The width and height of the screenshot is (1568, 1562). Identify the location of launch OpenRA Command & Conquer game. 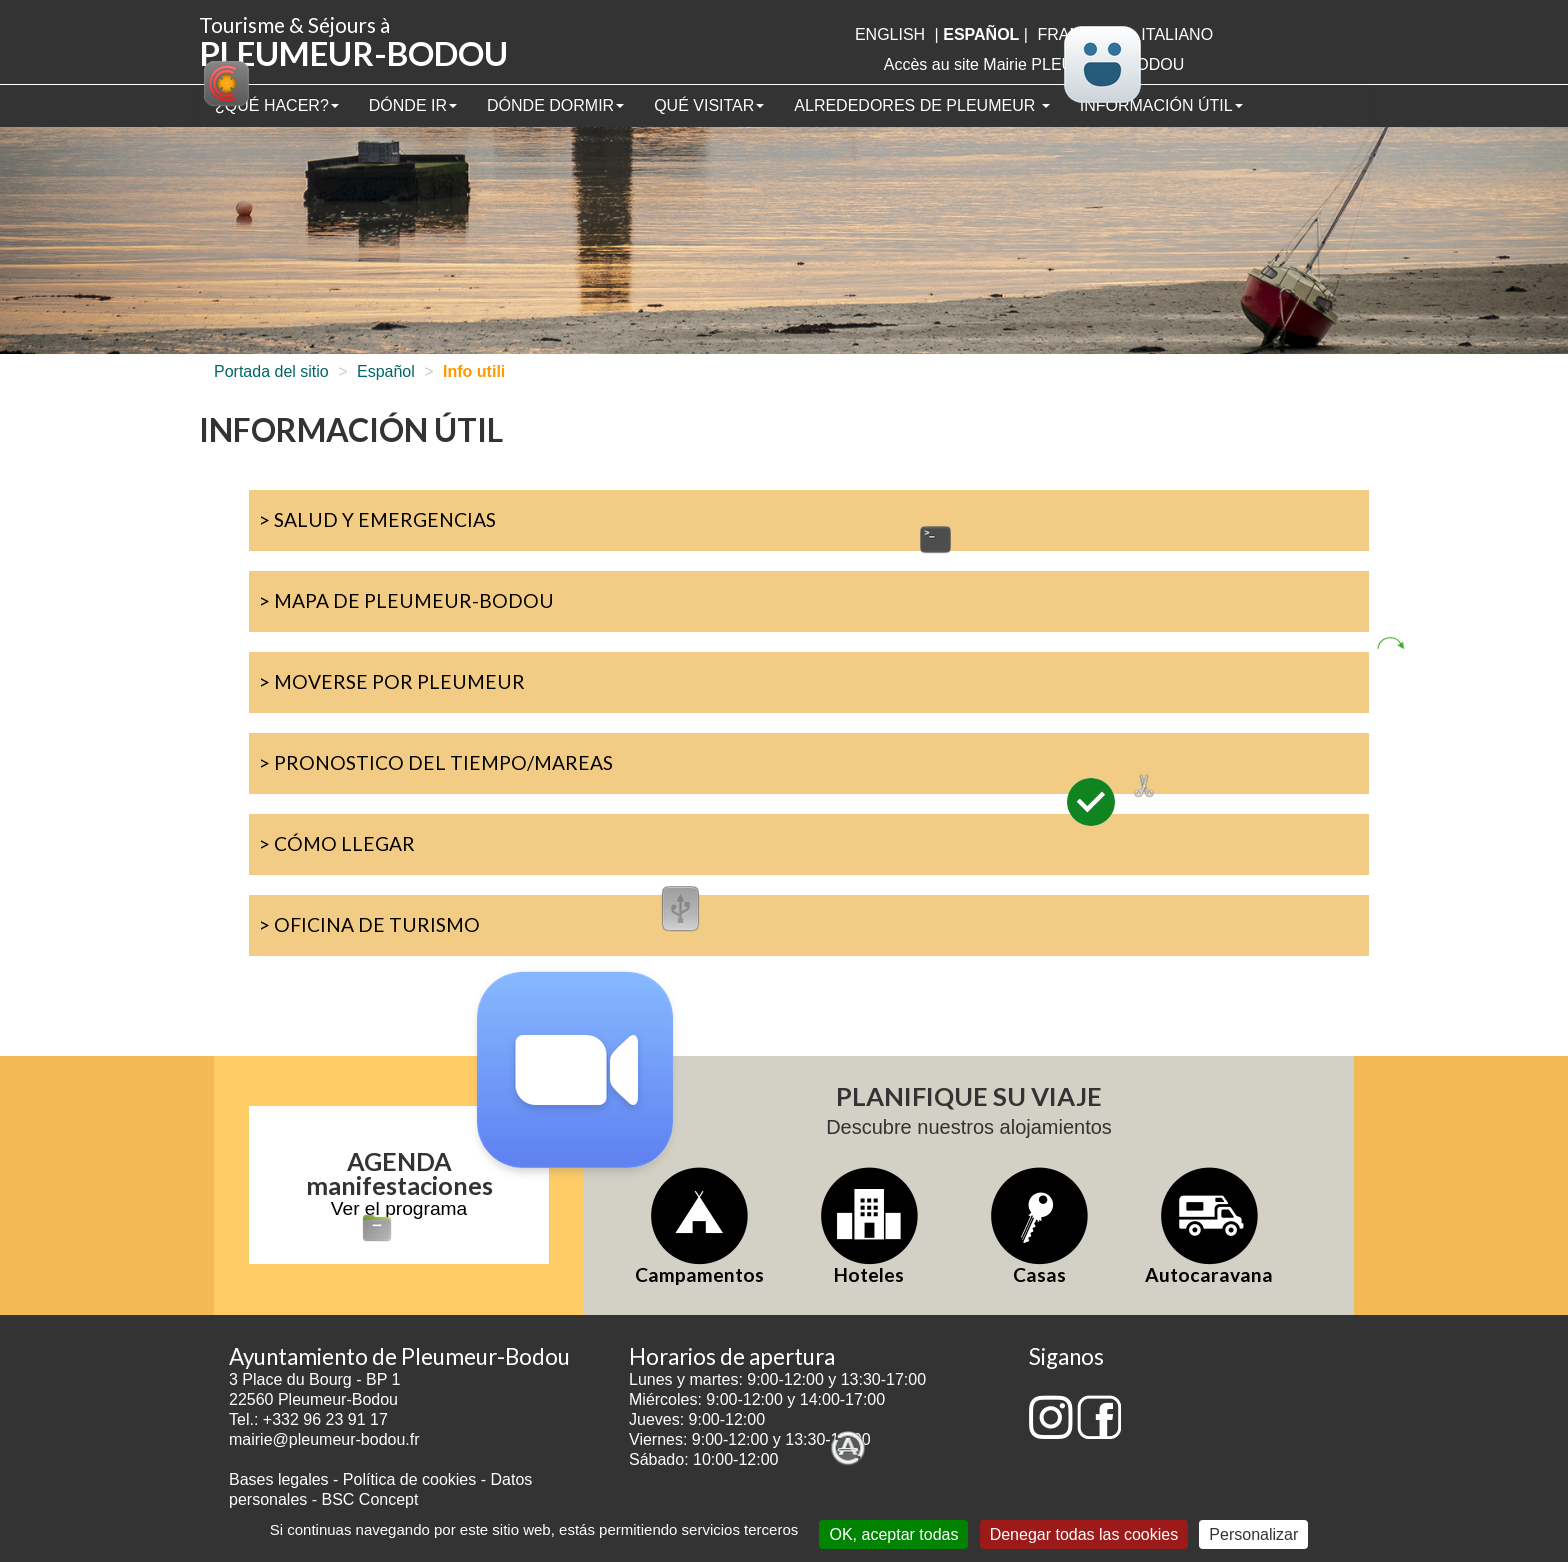
(226, 83).